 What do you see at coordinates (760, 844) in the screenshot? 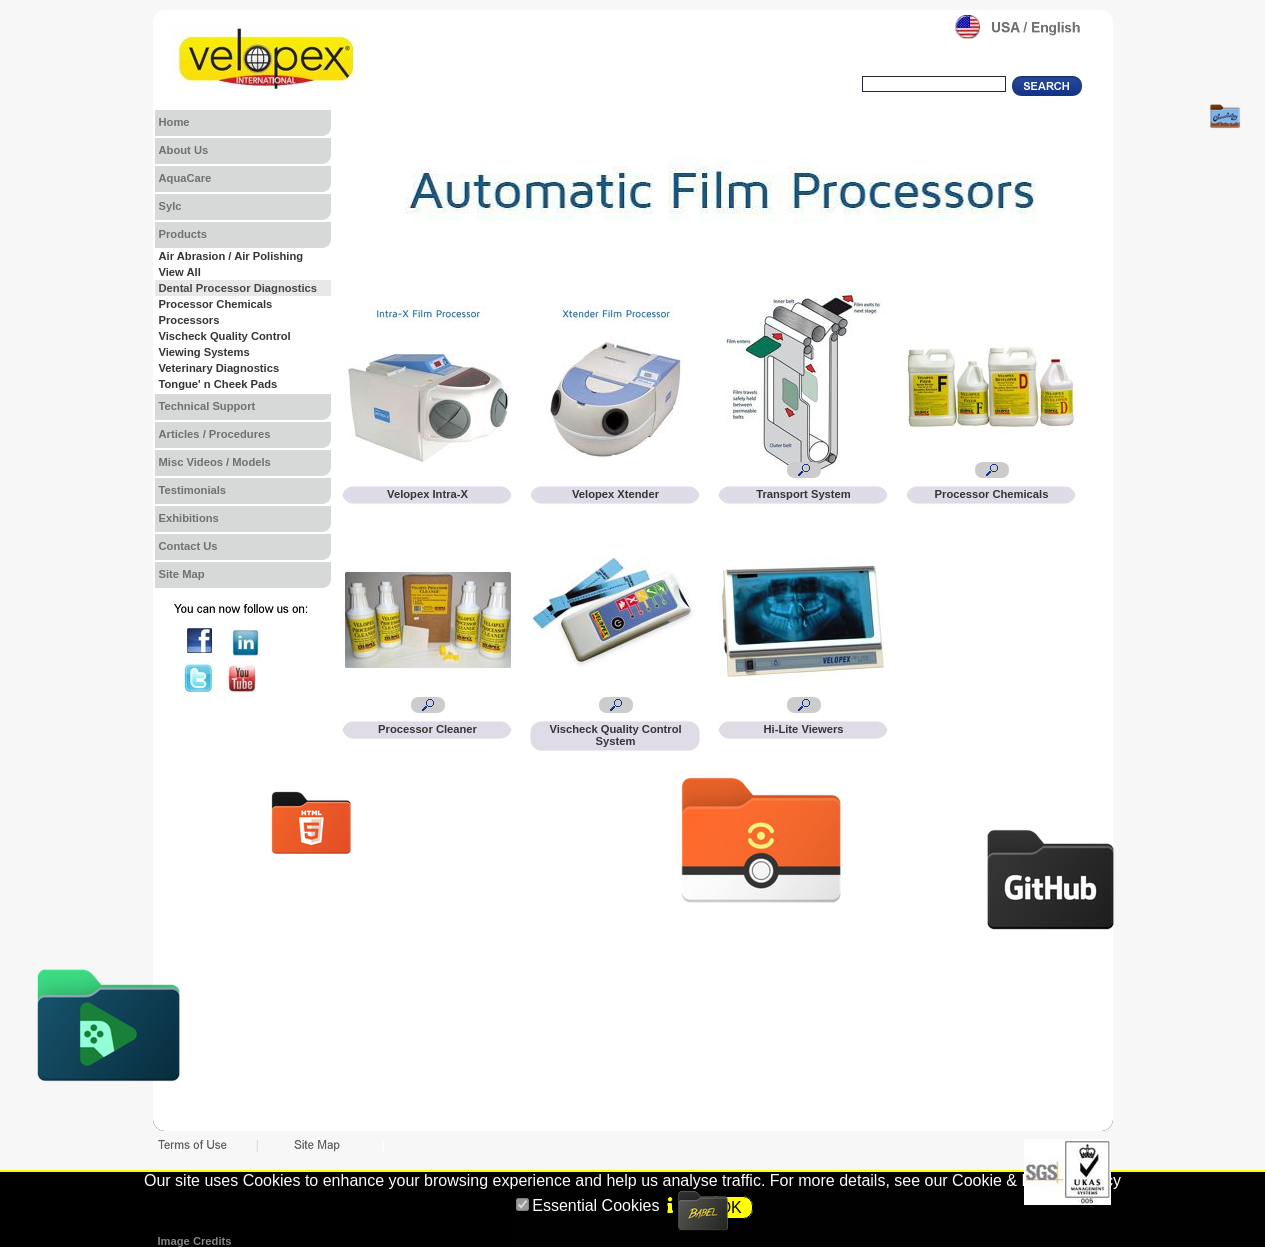
I see `folder containing pokémon-related files or games` at bounding box center [760, 844].